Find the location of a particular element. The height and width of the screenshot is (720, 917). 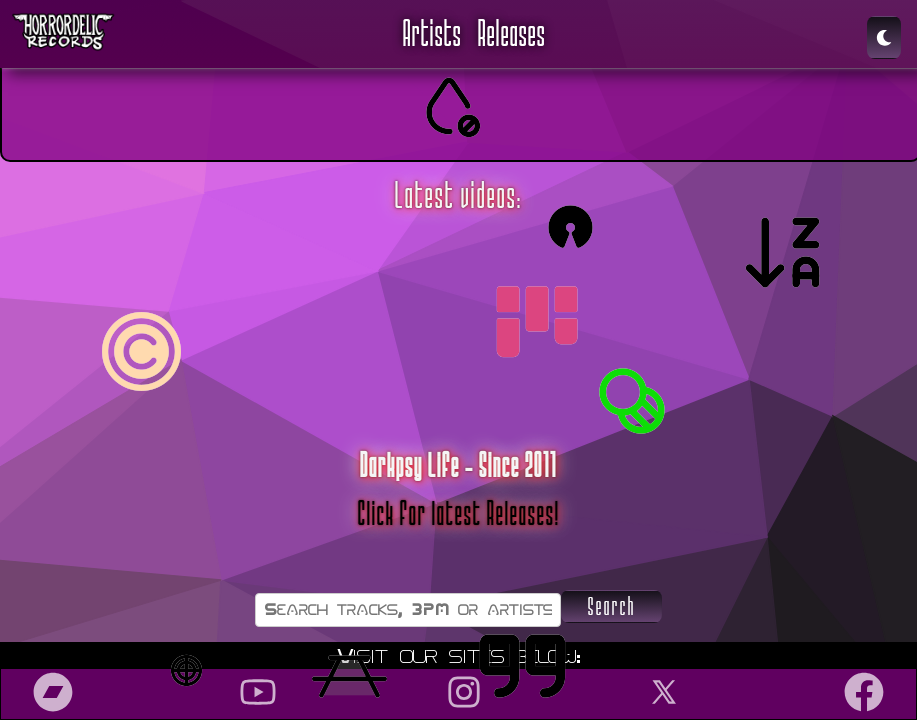

indicates copyrighted content is located at coordinates (141, 351).